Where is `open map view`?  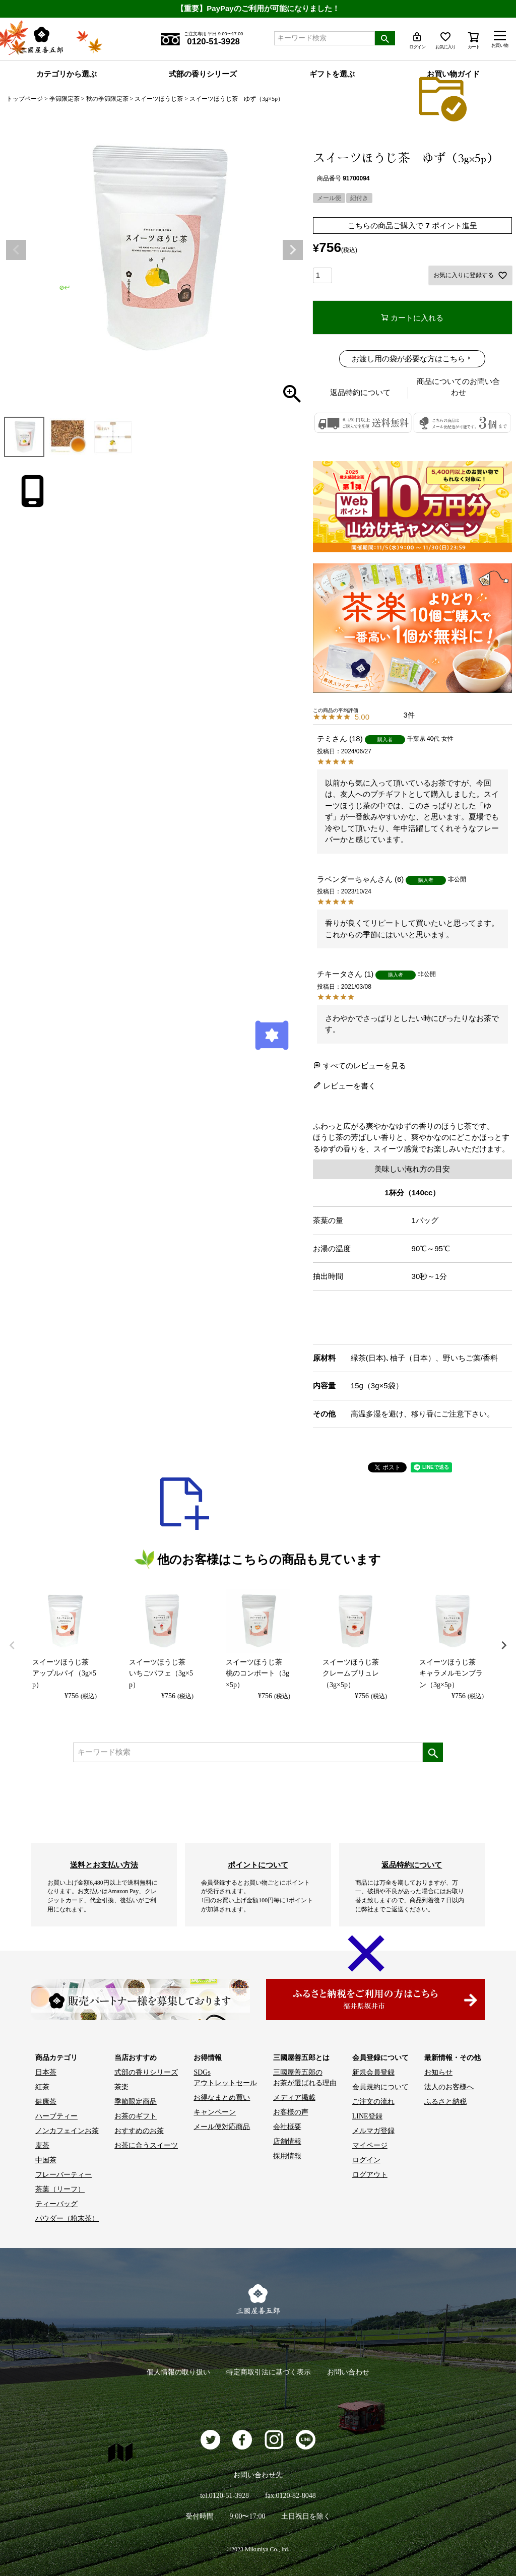 open map view is located at coordinates (120, 2453).